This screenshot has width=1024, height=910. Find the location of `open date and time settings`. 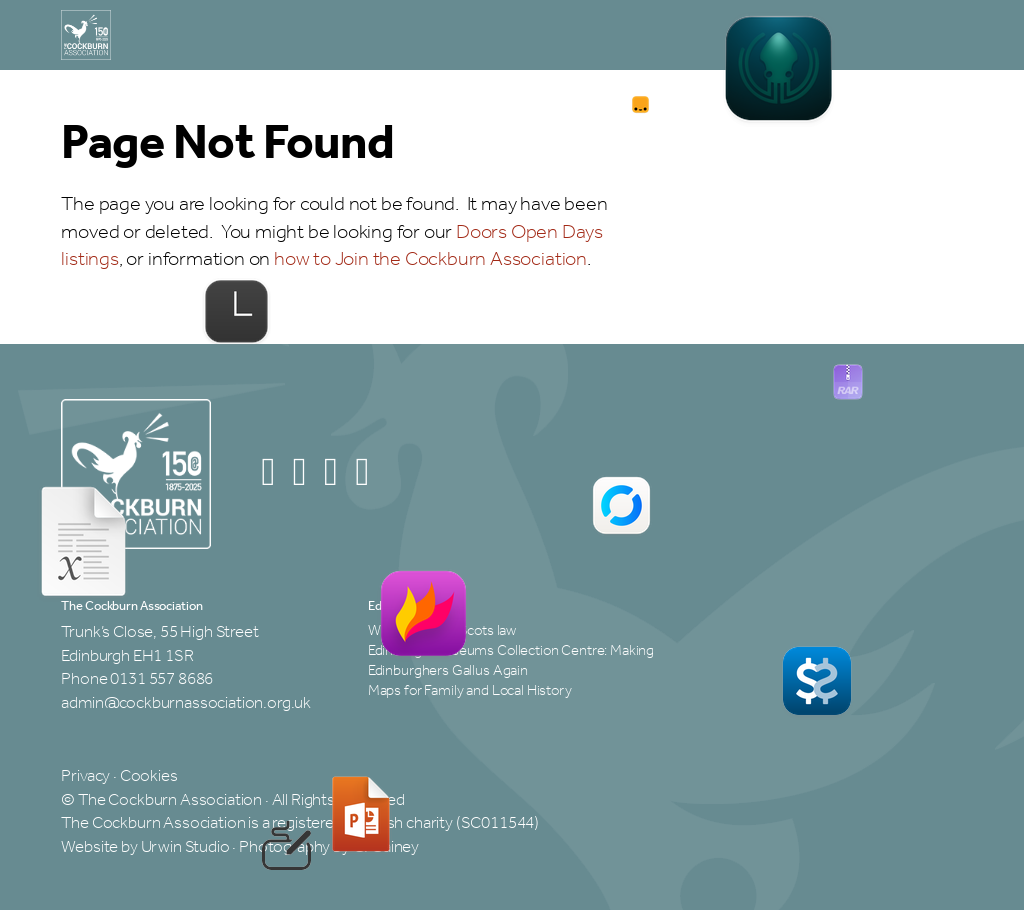

open date and time settings is located at coordinates (236, 312).